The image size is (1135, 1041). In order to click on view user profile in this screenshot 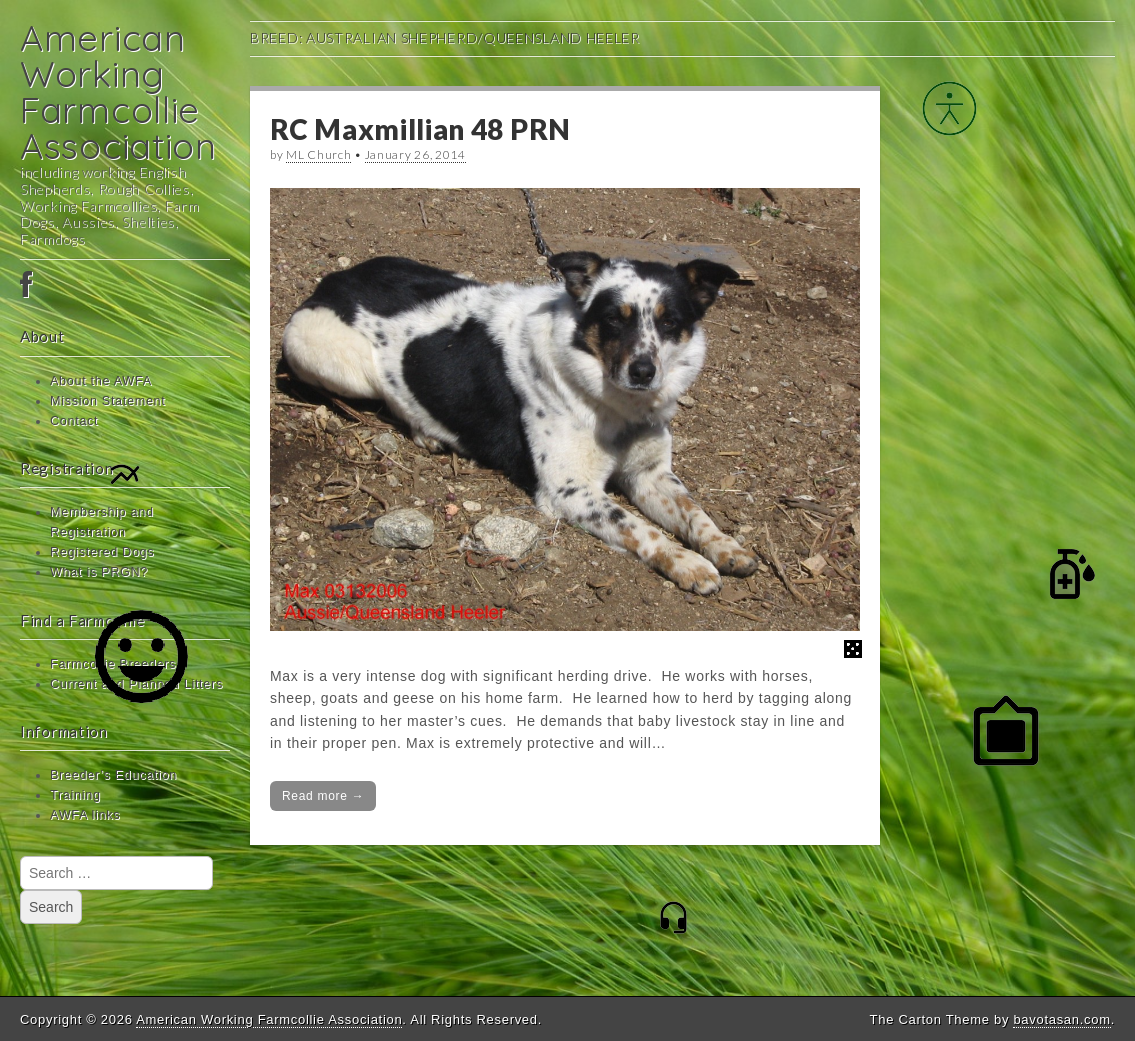, I will do `click(949, 108)`.